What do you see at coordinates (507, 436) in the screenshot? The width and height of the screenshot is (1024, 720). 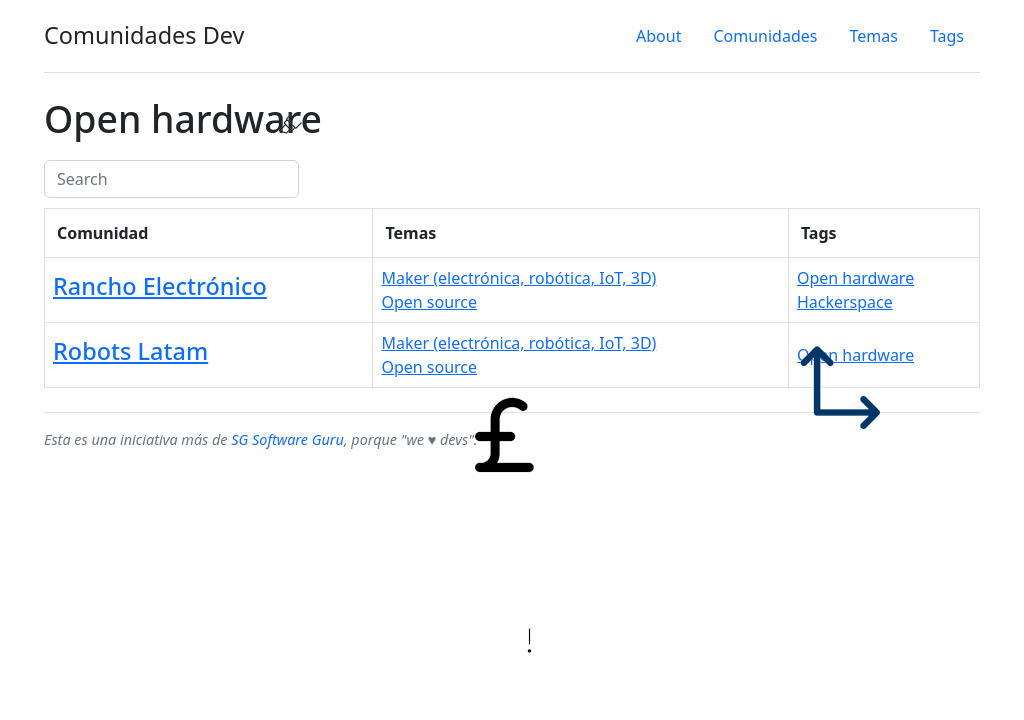 I see `british pound sterling currency symbol` at bounding box center [507, 436].